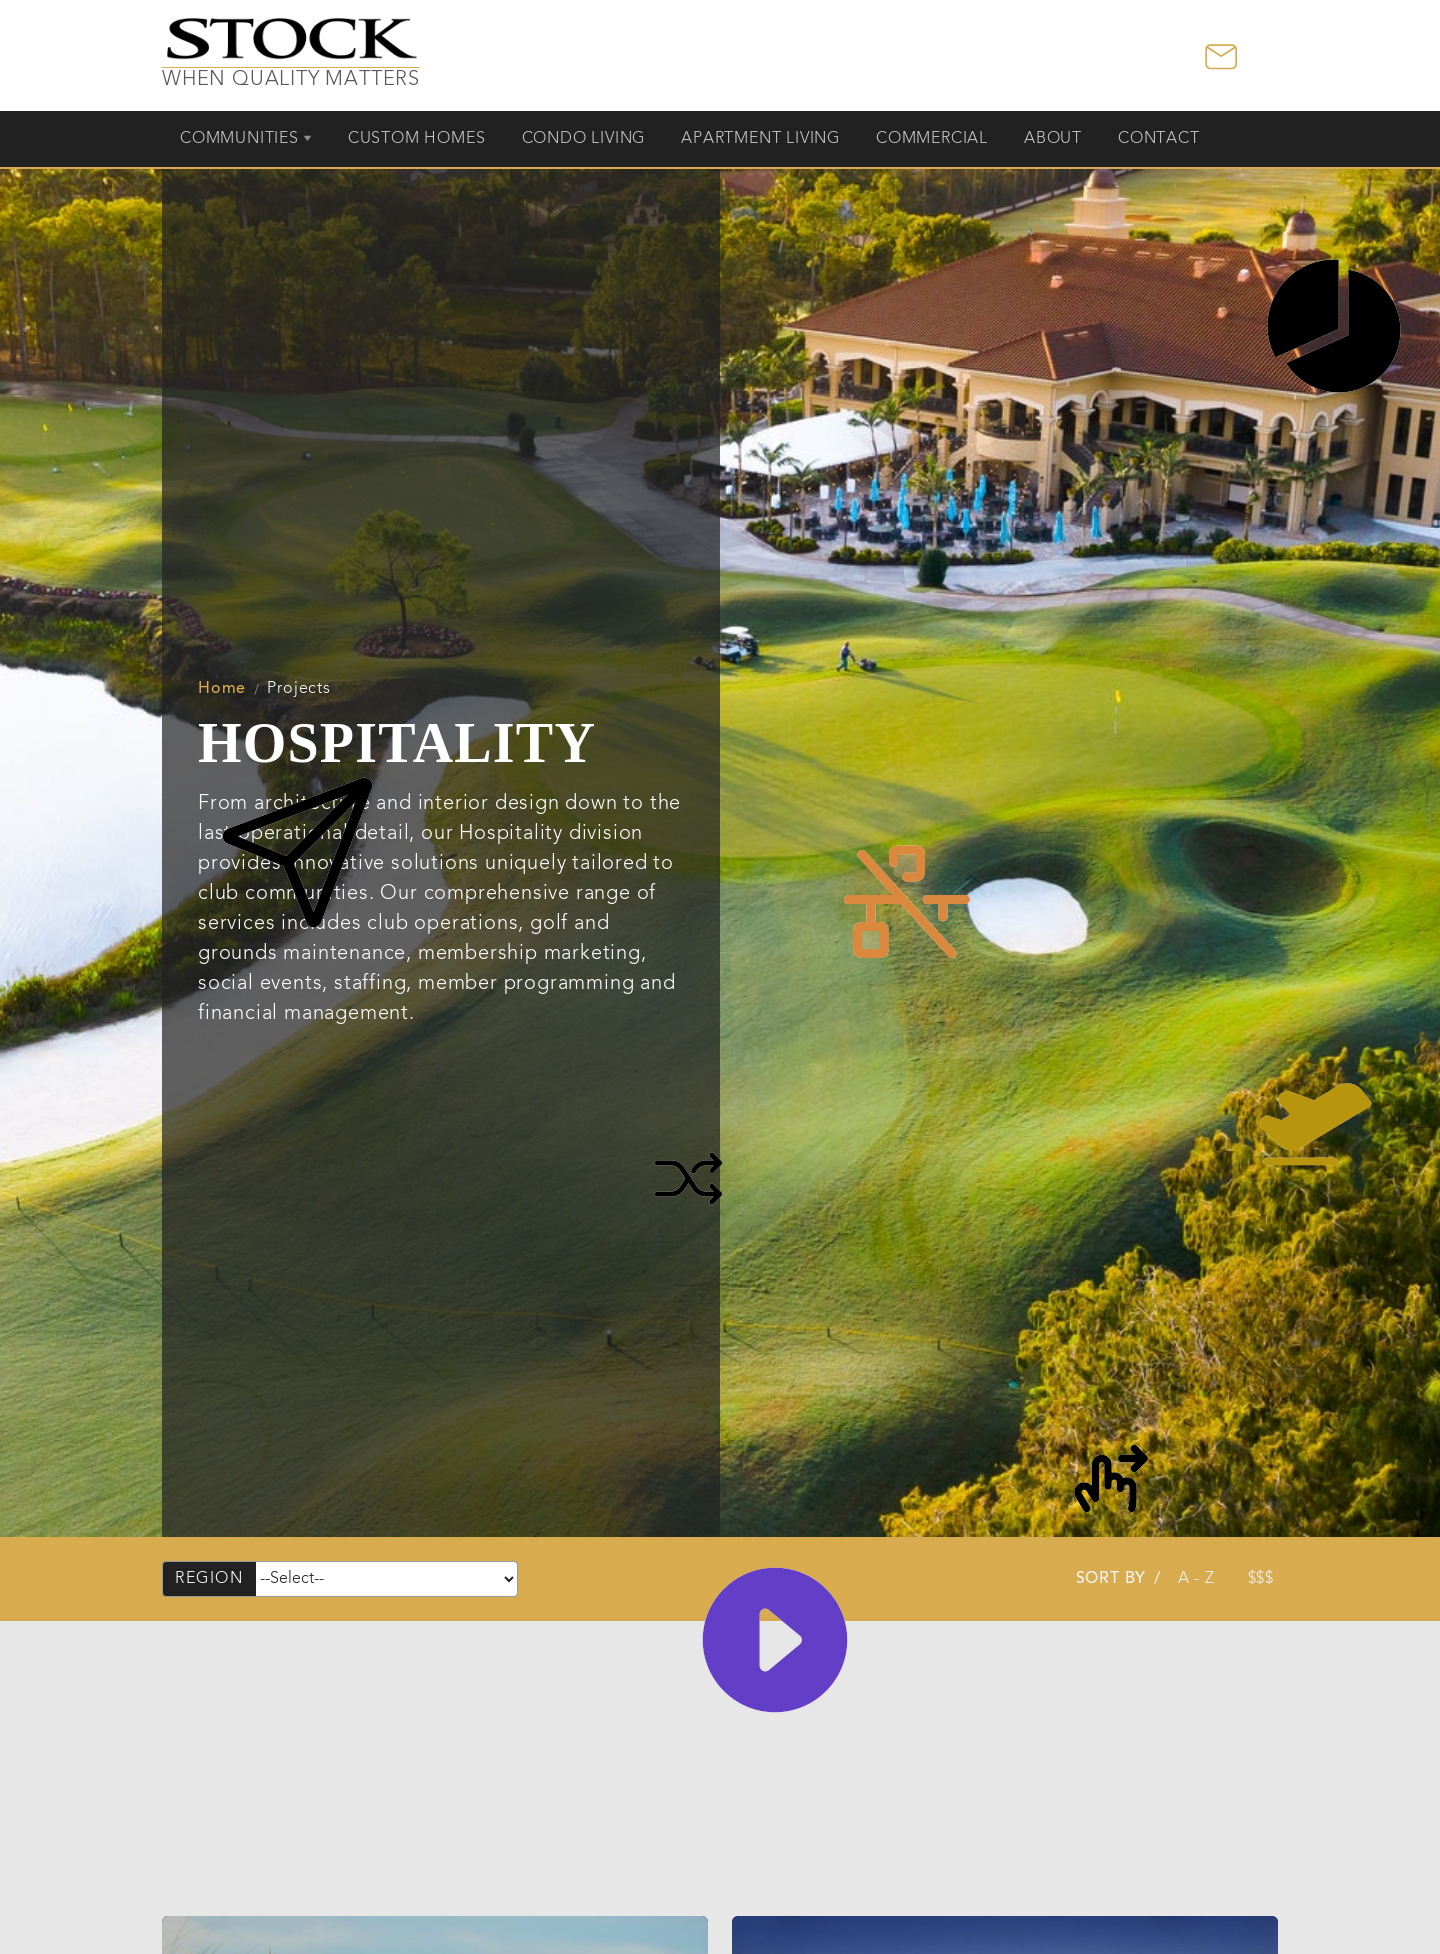 The image size is (1440, 1954). I want to click on indicates flight departure status, so click(1315, 1120).